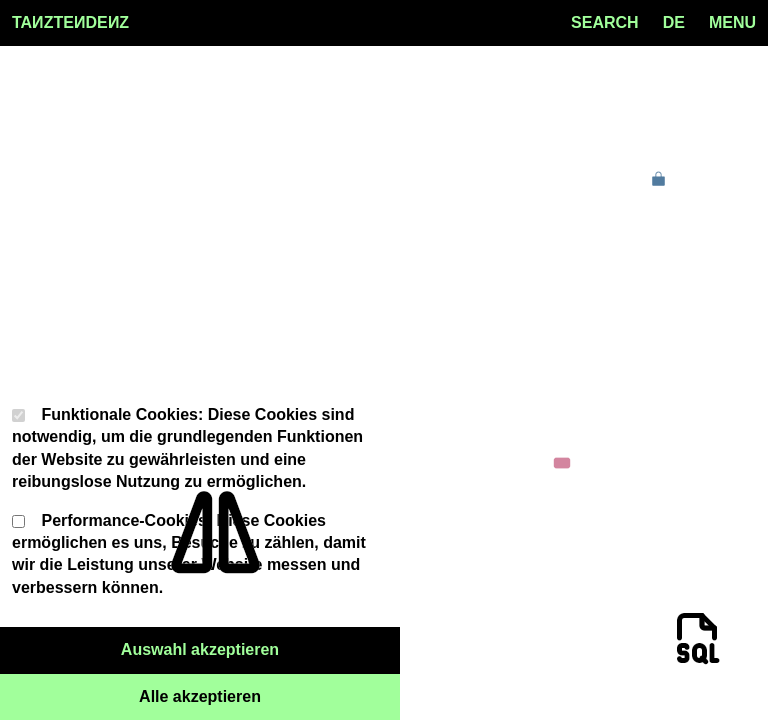 This screenshot has height=720, width=768. What do you see at coordinates (215, 535) in the screenshot?
I see `flip image horizontally` at bounding box center [215, 535].